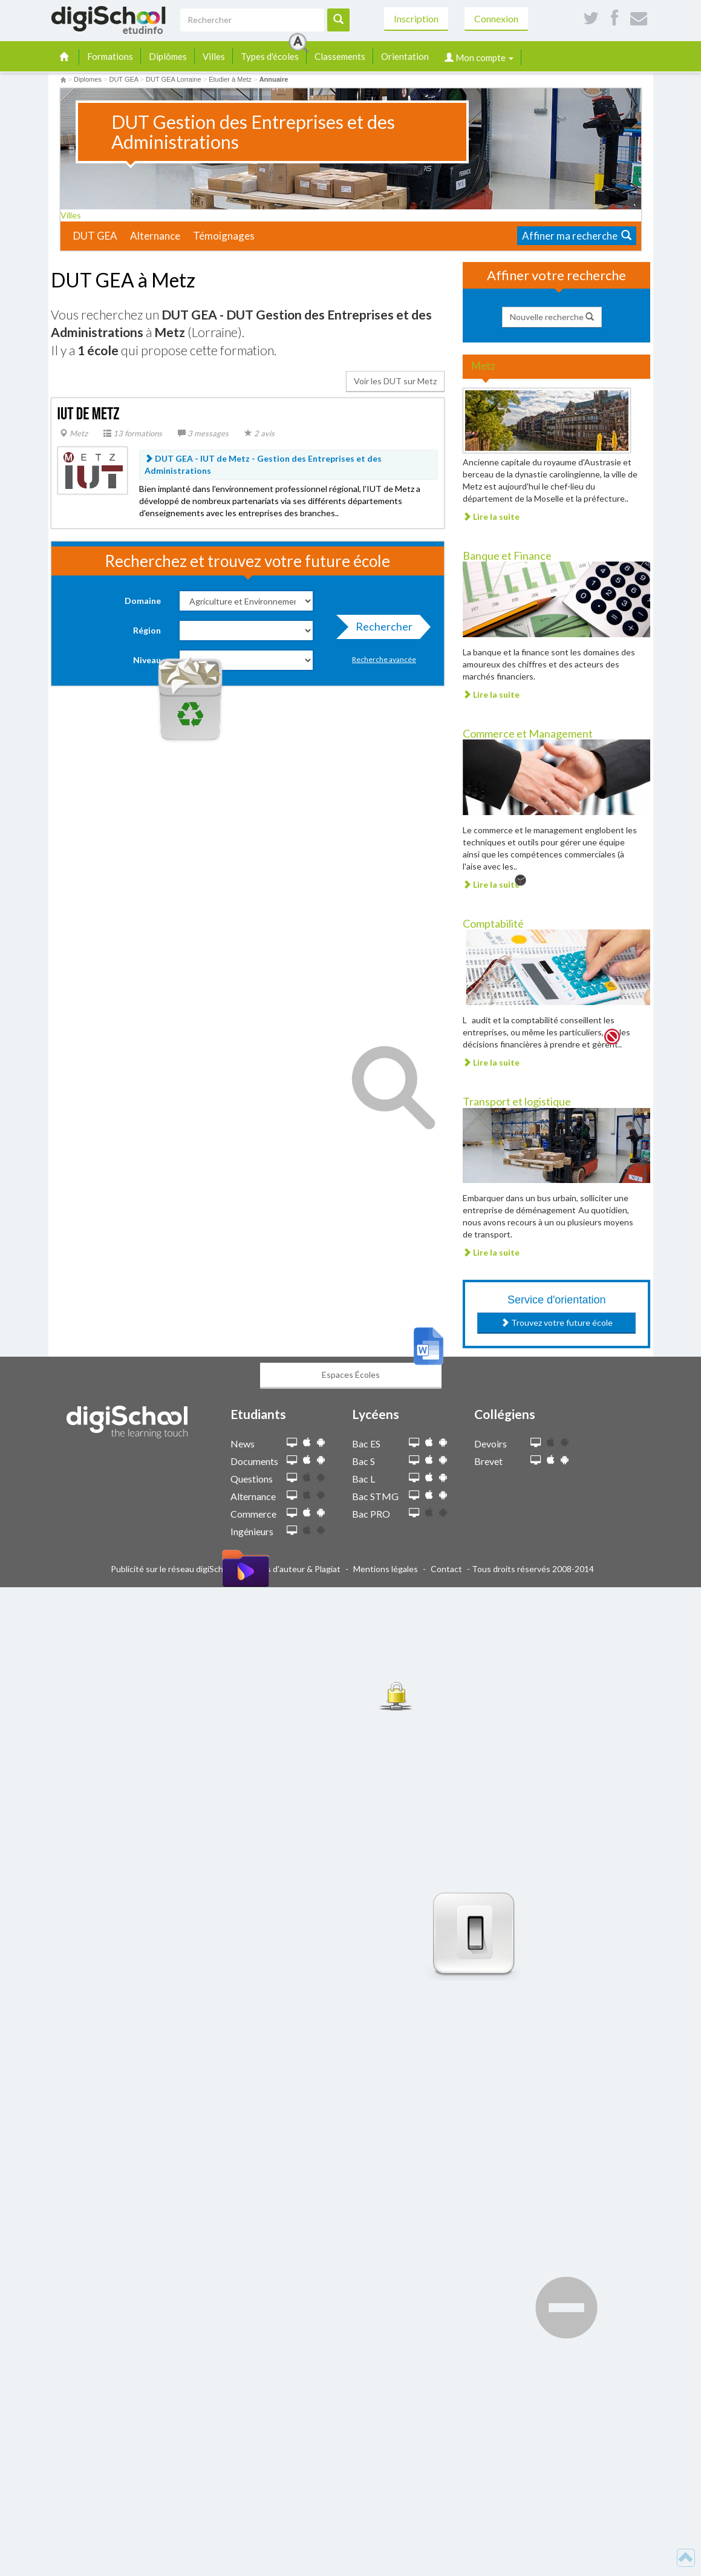 The width and height of the screenshot is (701, 2576). What do you see at coordinates (612, 1037) in the screenshot?
I see `delete selected email message` at bounding box center [612, 1037].